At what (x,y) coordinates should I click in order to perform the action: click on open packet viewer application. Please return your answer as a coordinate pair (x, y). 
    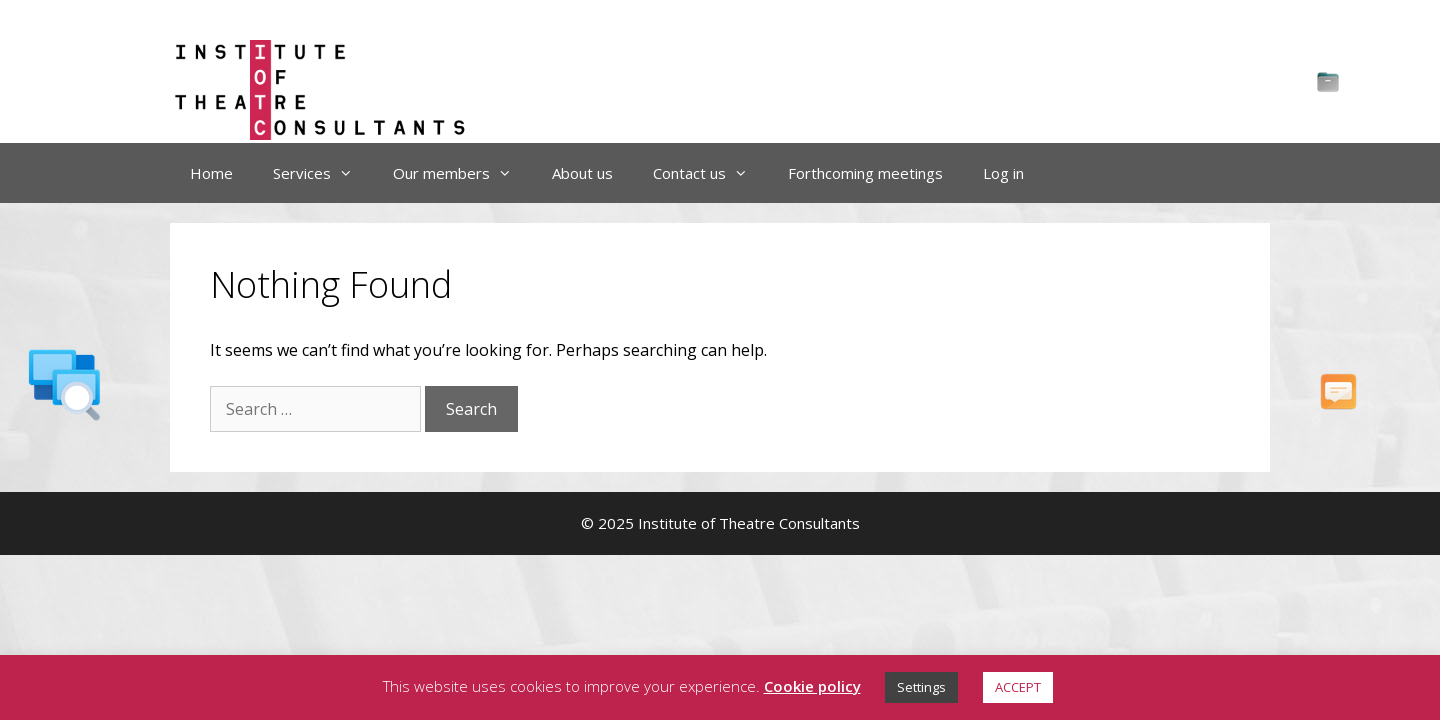
    Looking at the image, I should click on (66, 387).